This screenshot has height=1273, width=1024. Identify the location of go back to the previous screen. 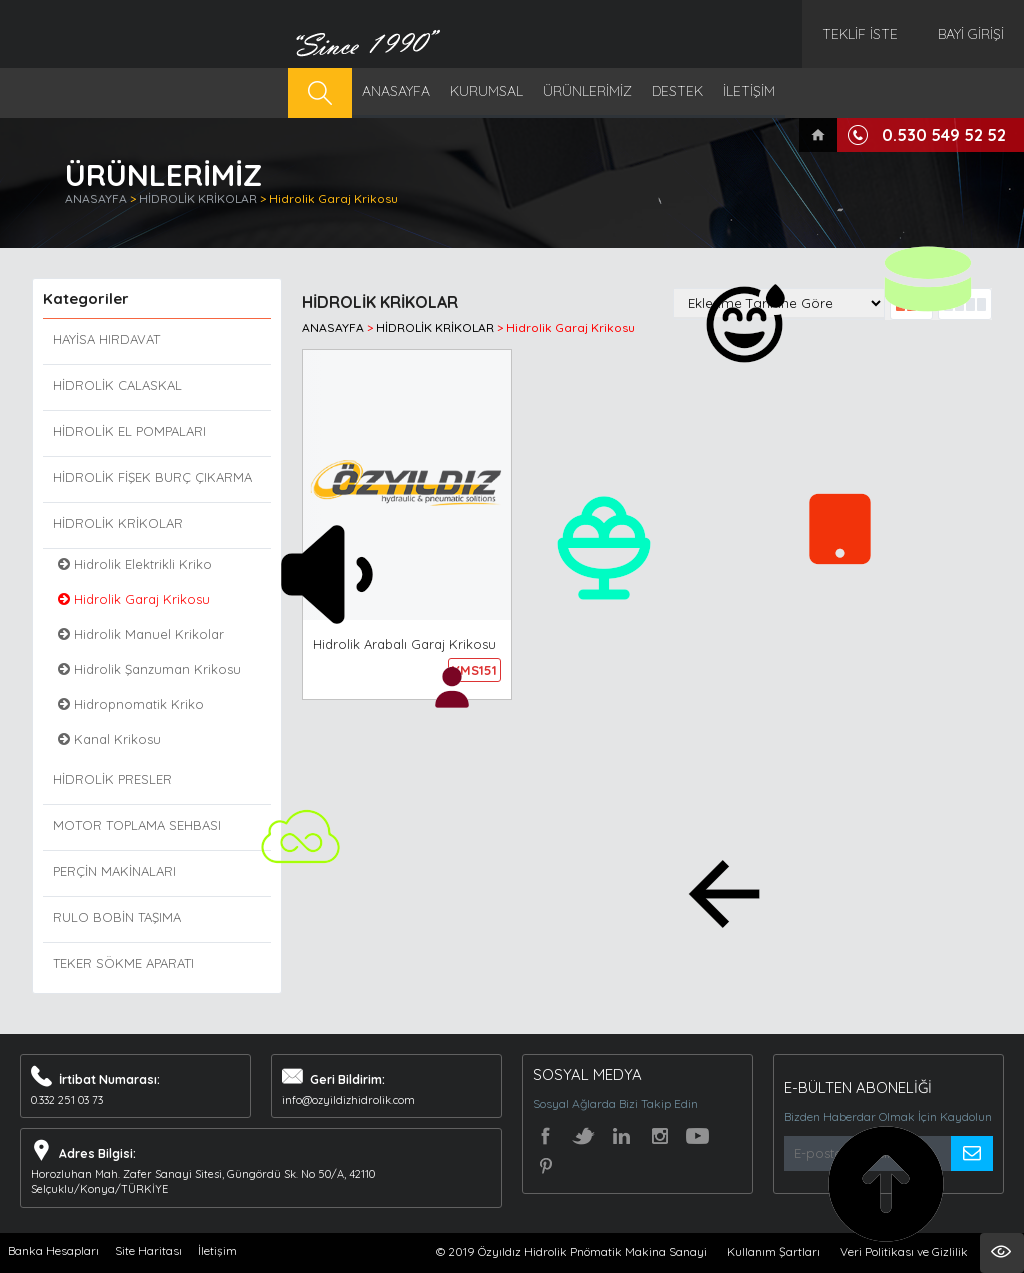
(725, 894).